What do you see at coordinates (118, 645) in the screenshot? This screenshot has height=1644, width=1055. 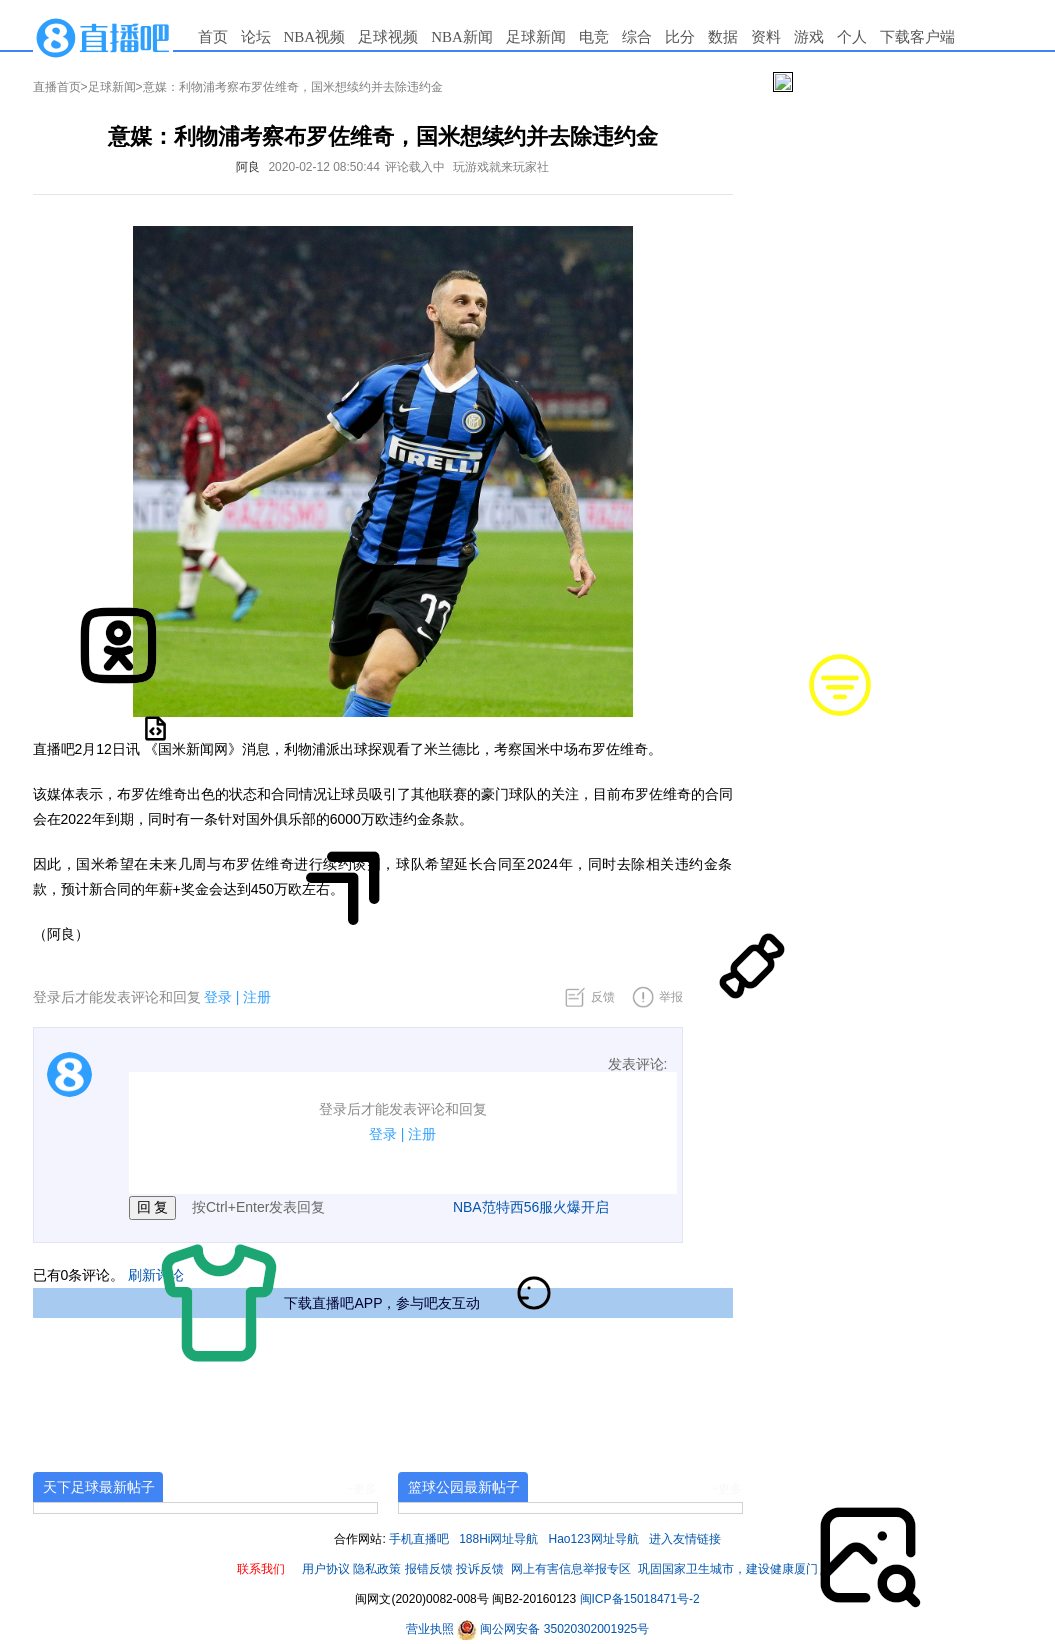 I see `open ok.ru social network` at bounding box center [118, 645].